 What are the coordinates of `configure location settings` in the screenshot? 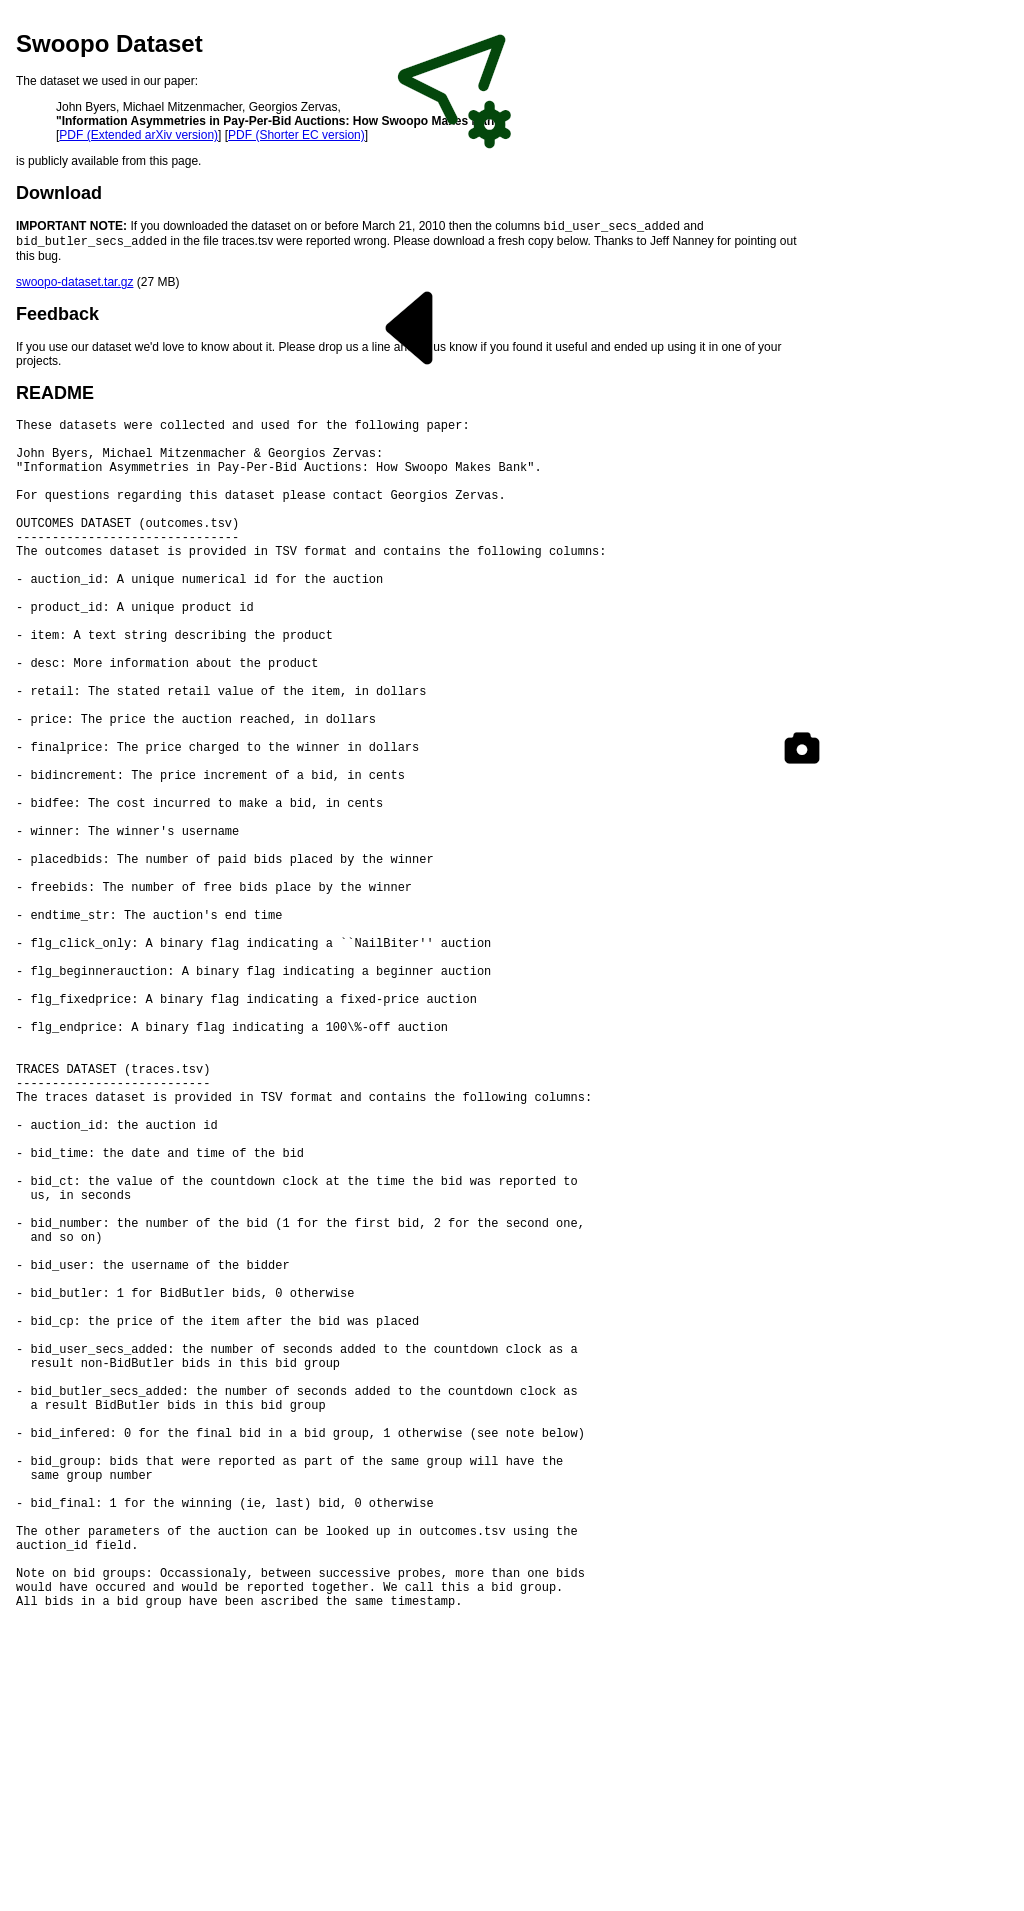 It's located at (452, 87).